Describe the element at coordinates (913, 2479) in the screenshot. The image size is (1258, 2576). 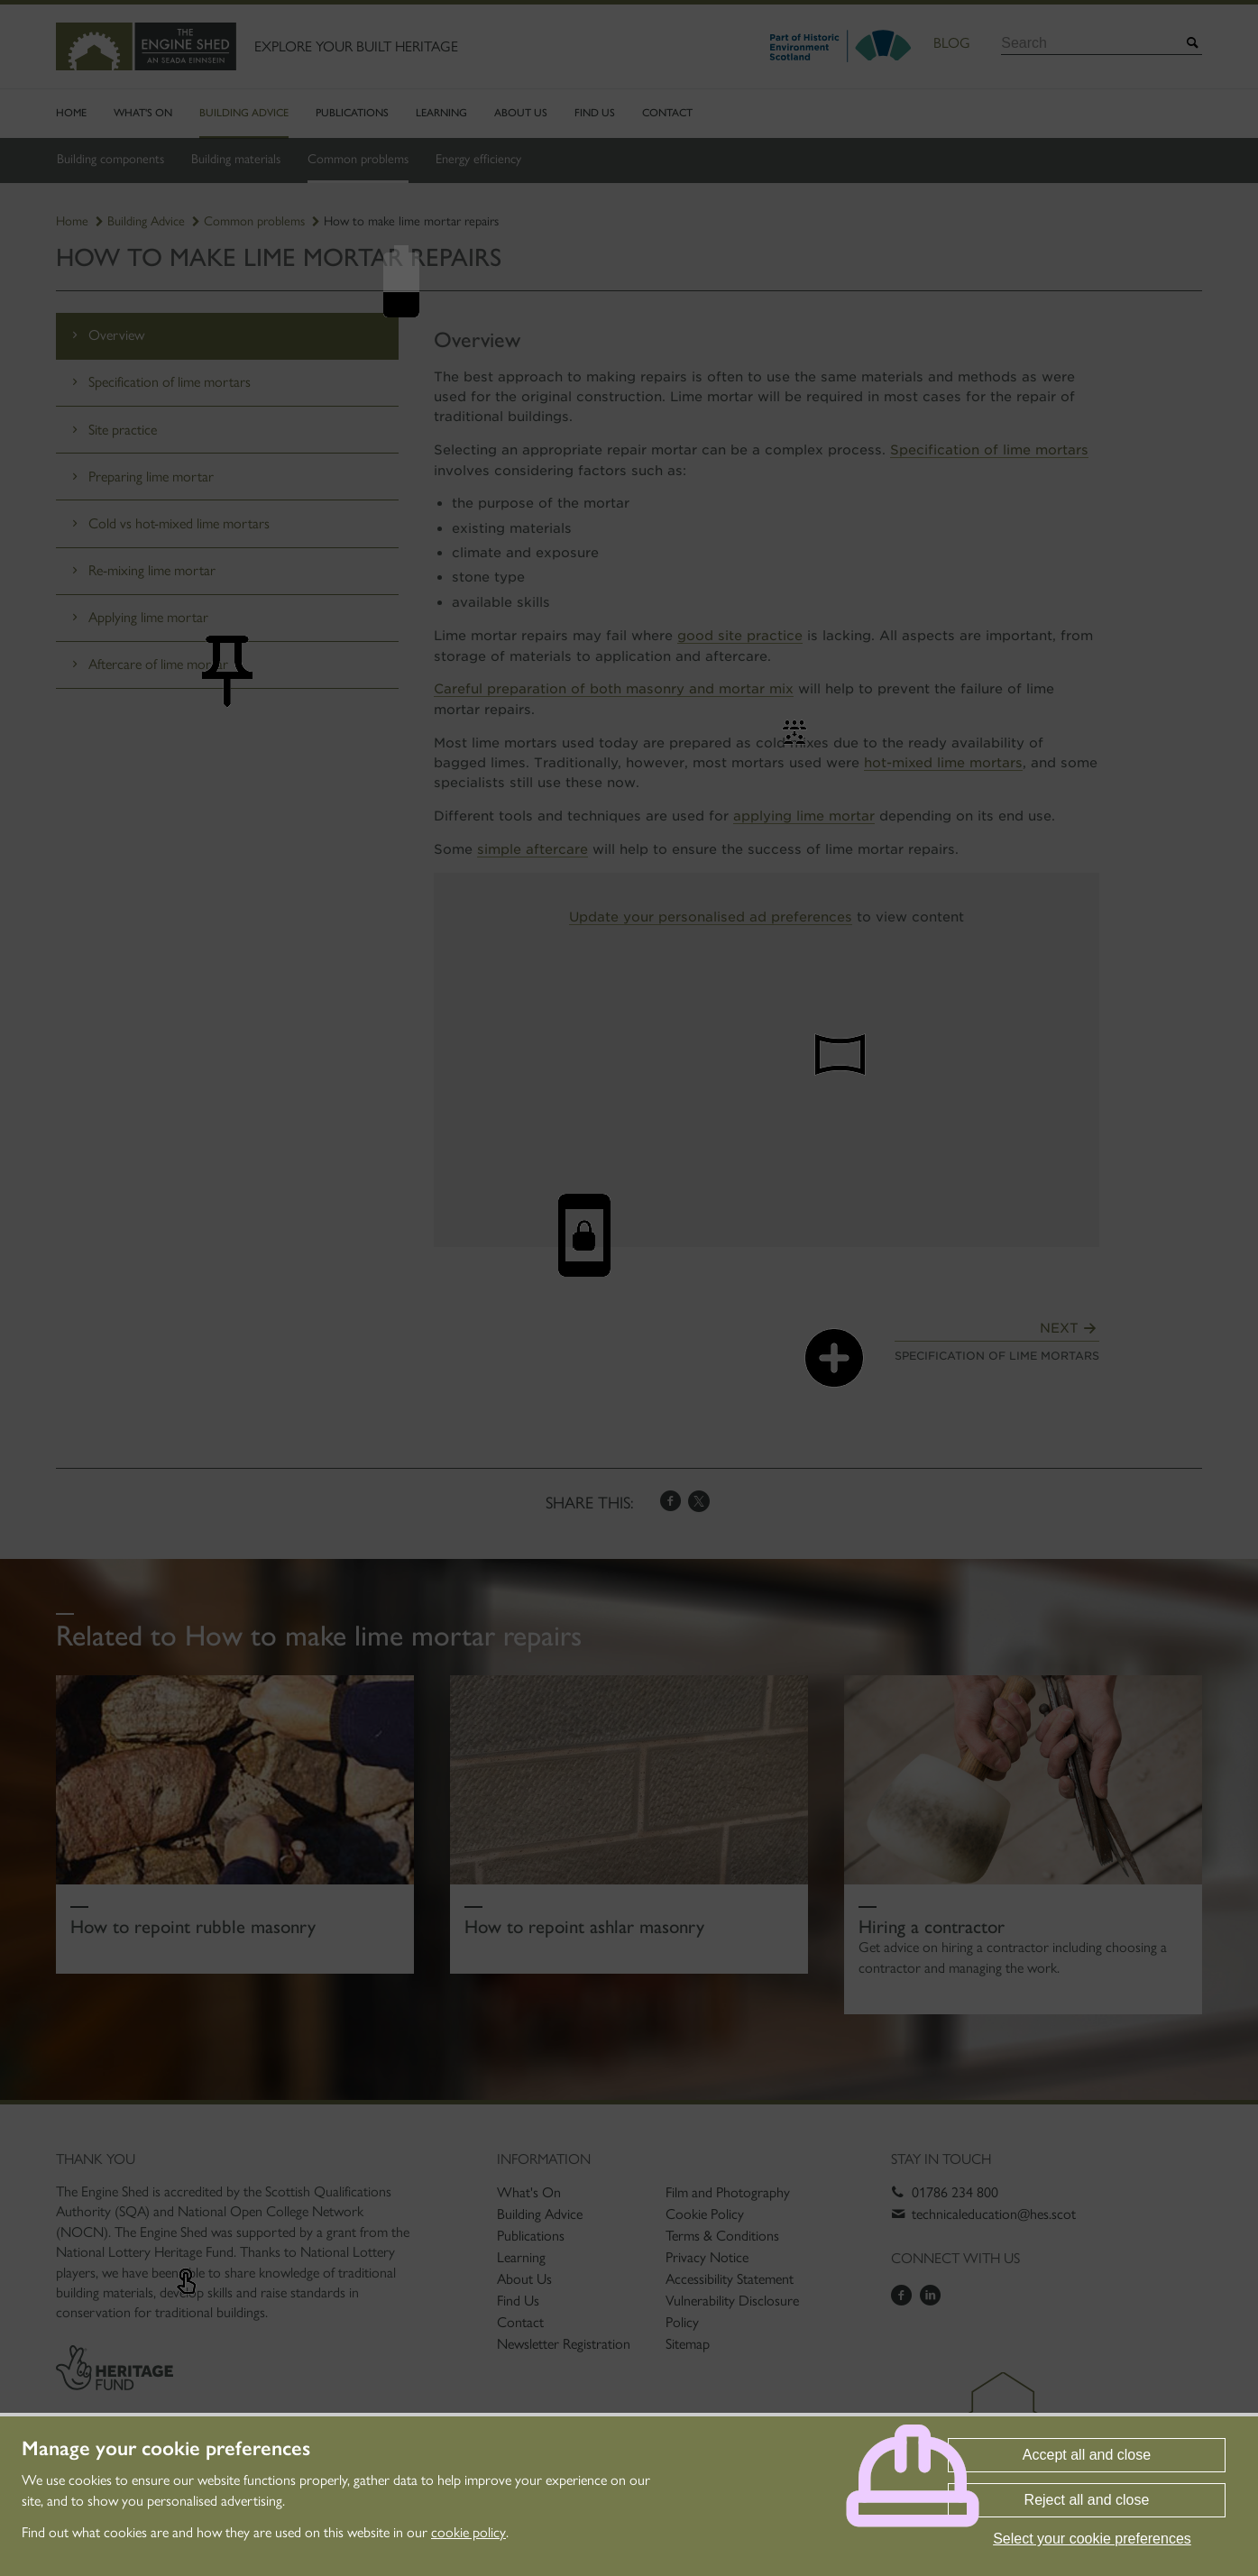
I see `access construction or safety settings` at that location.